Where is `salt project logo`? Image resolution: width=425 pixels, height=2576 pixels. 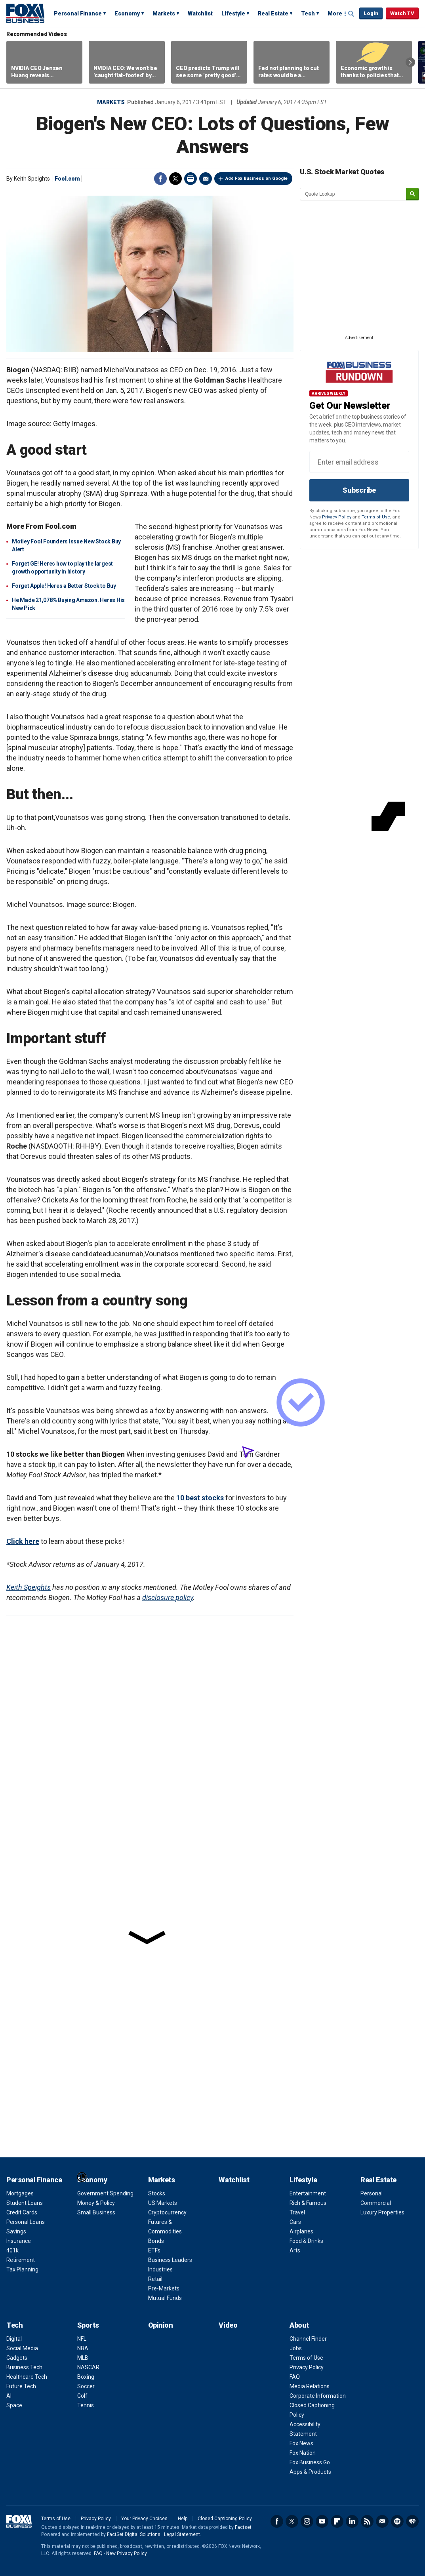 salt project logo is located at coordinates (388, 816).